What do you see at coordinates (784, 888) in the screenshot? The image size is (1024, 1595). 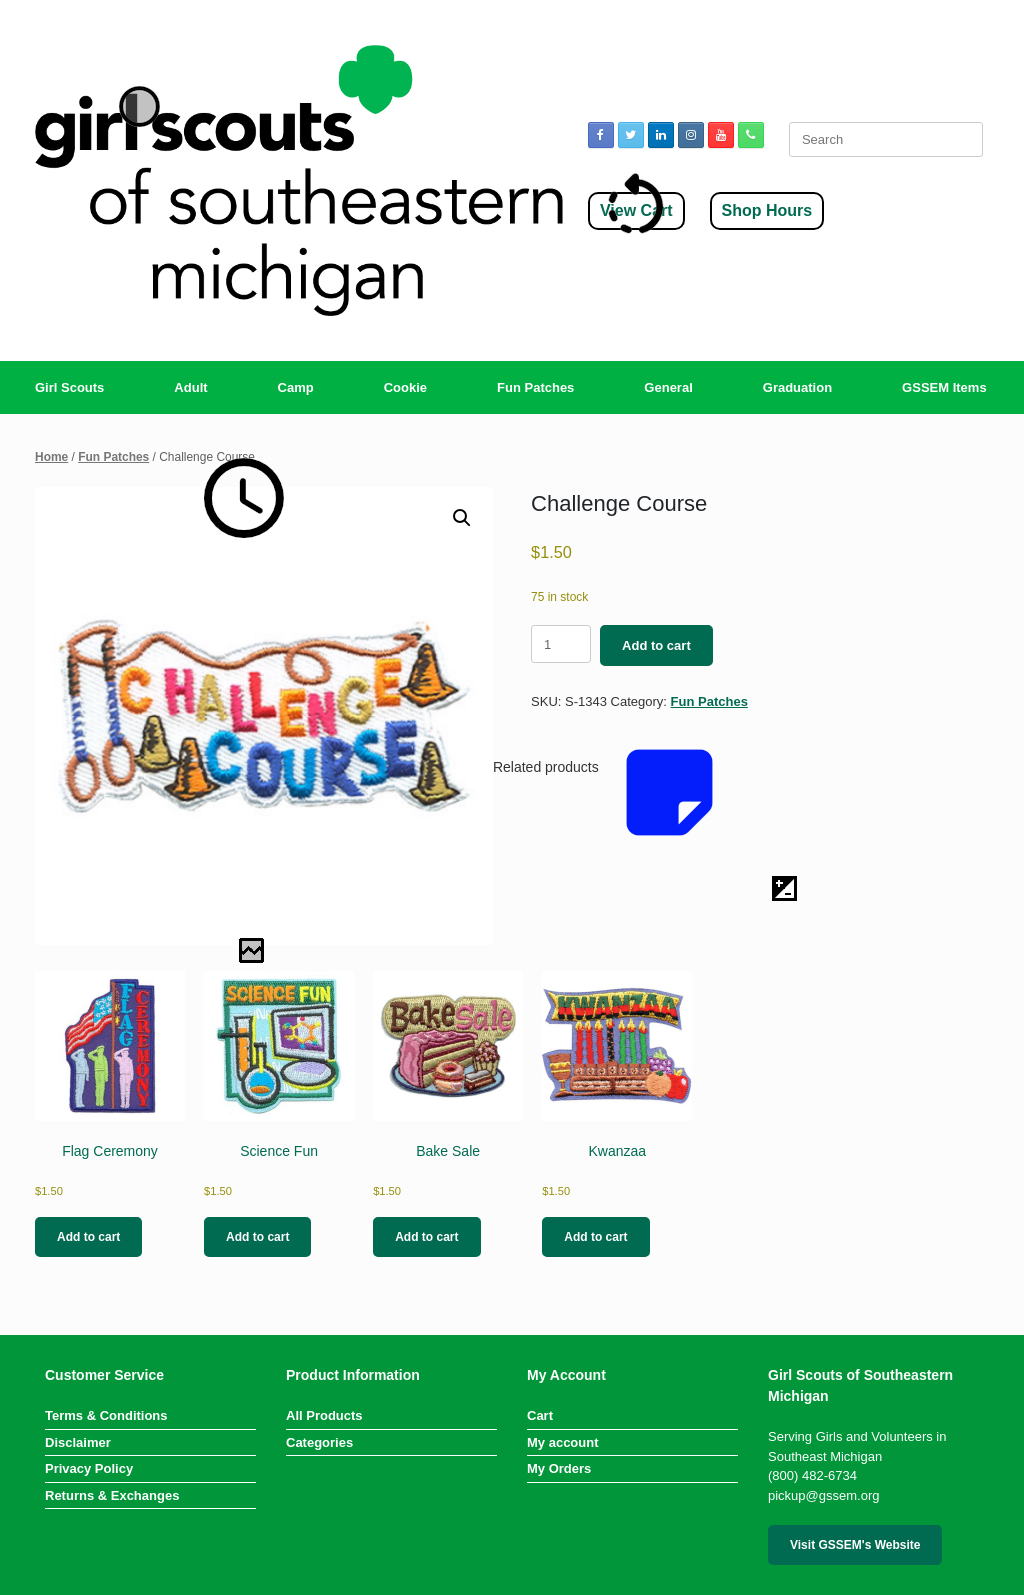 I see `adjust camera ISO sensitivity settings` at bounding box center [784, 888].